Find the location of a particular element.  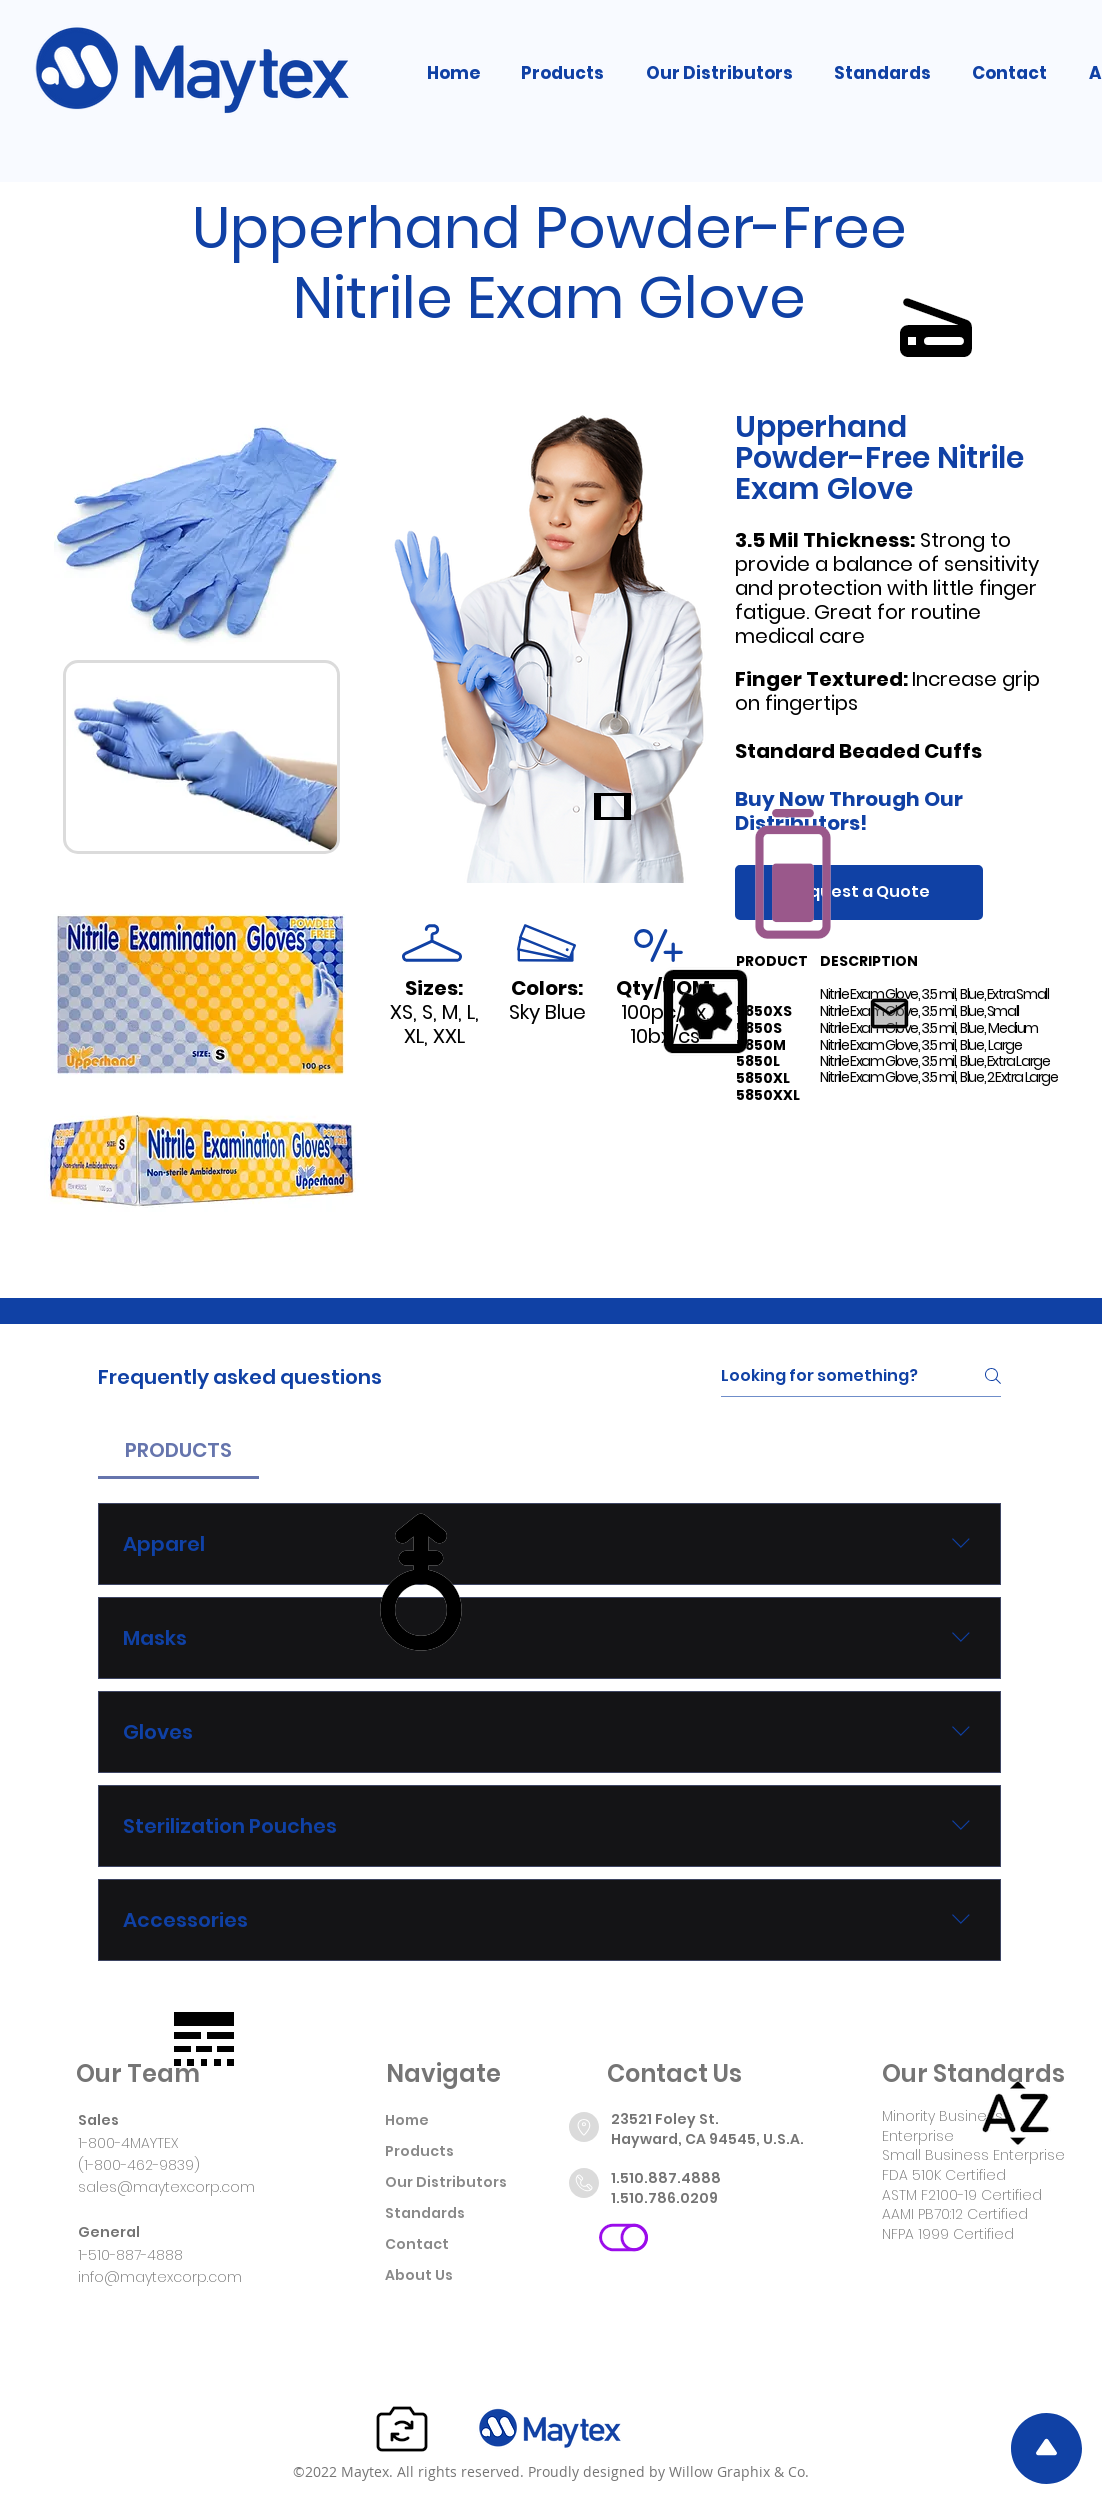

scan a document is located at coordinates (936, 325).